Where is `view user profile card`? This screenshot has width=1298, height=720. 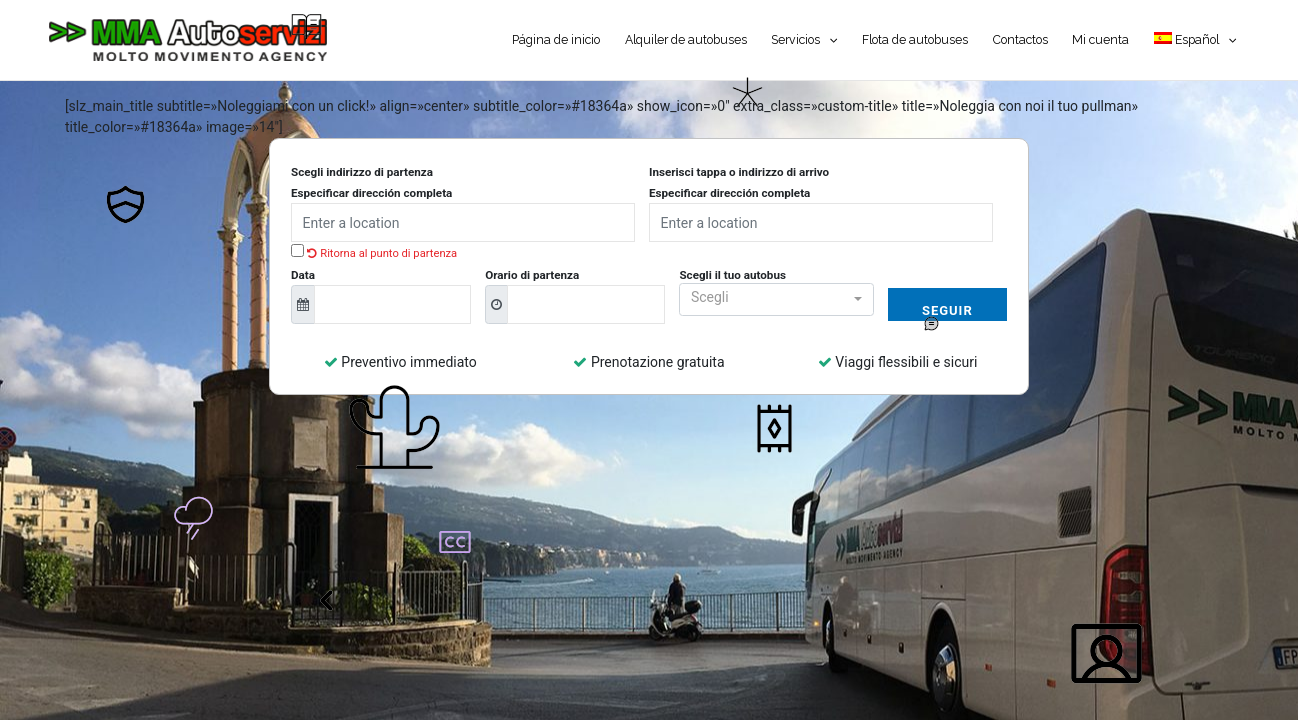
view user profile card is located at coordinates (1106, 653).